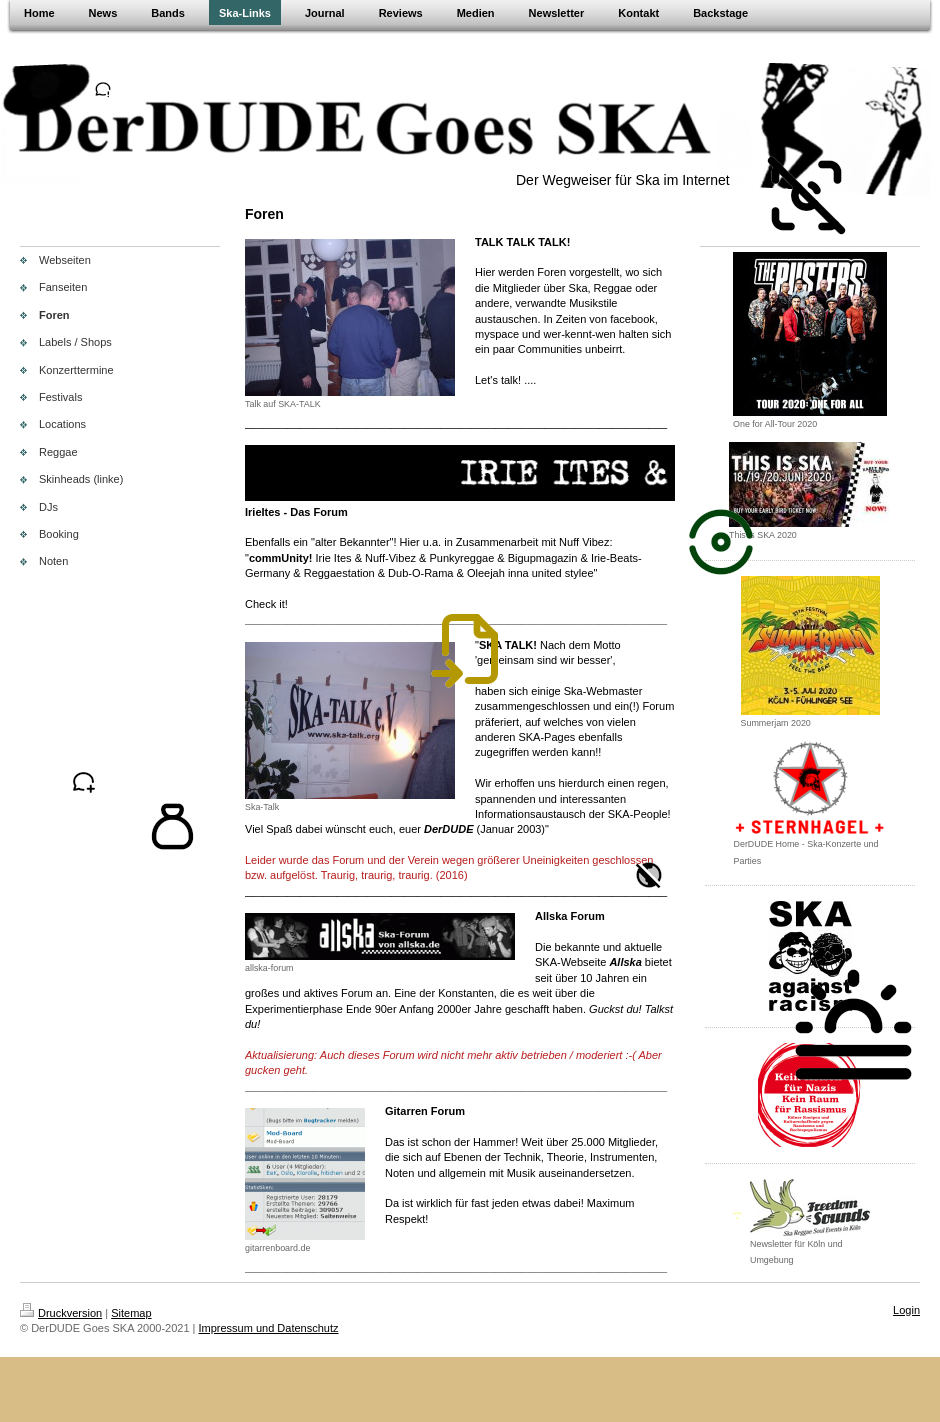  Describe the element at coordinates (172, 826) in the screenshot. I see `view your earnings or balance` at that location.